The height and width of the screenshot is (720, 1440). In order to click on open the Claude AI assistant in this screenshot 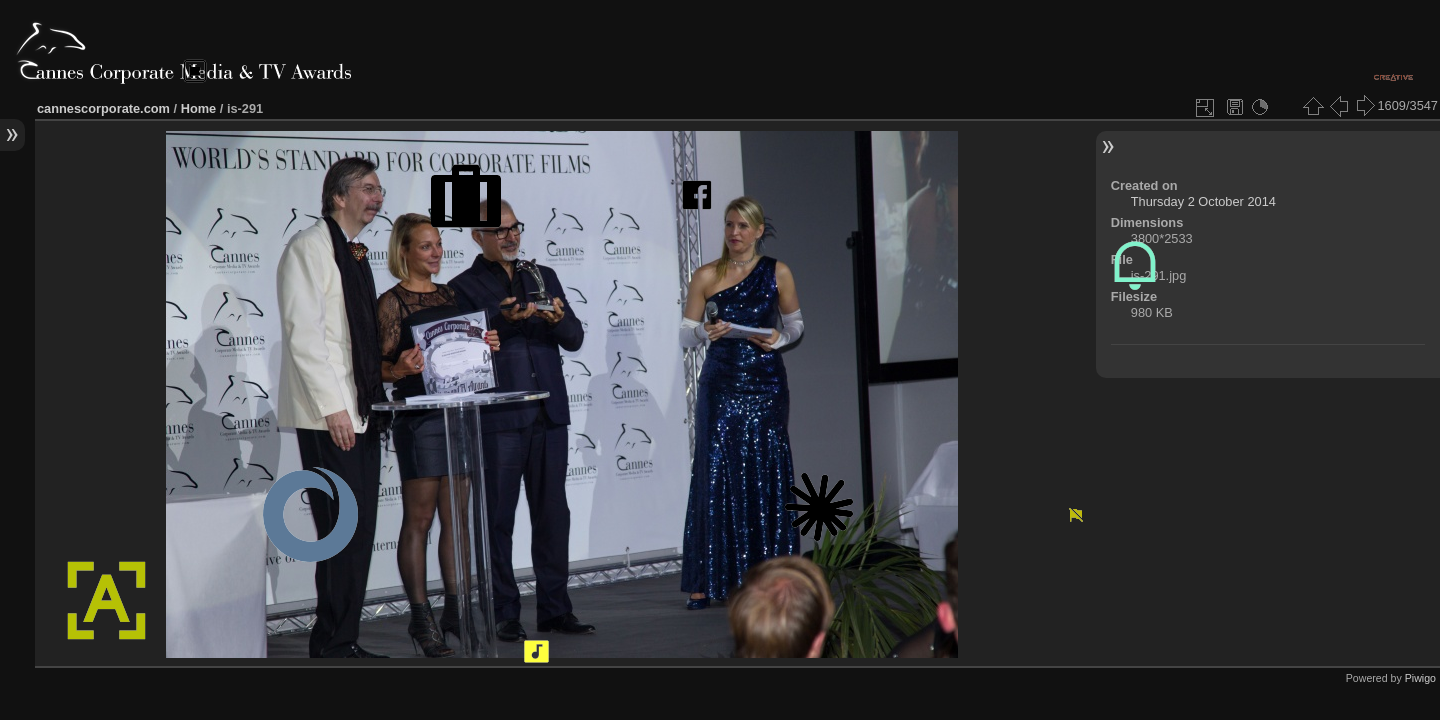, I will do `click(819, 507)`.